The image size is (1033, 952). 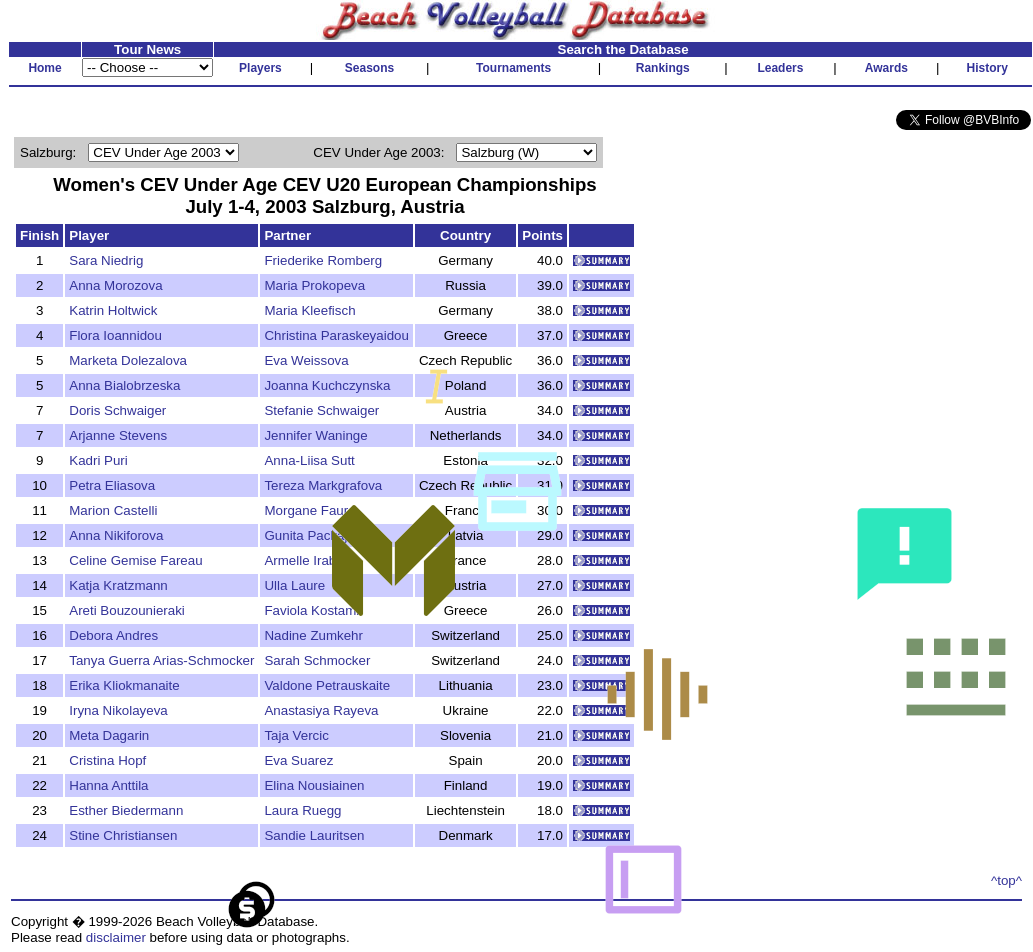 What do you see at coordinates (657, 694) in the screenshot?
I see `voice recognition or audio input active` at bounding box center [657, 694].